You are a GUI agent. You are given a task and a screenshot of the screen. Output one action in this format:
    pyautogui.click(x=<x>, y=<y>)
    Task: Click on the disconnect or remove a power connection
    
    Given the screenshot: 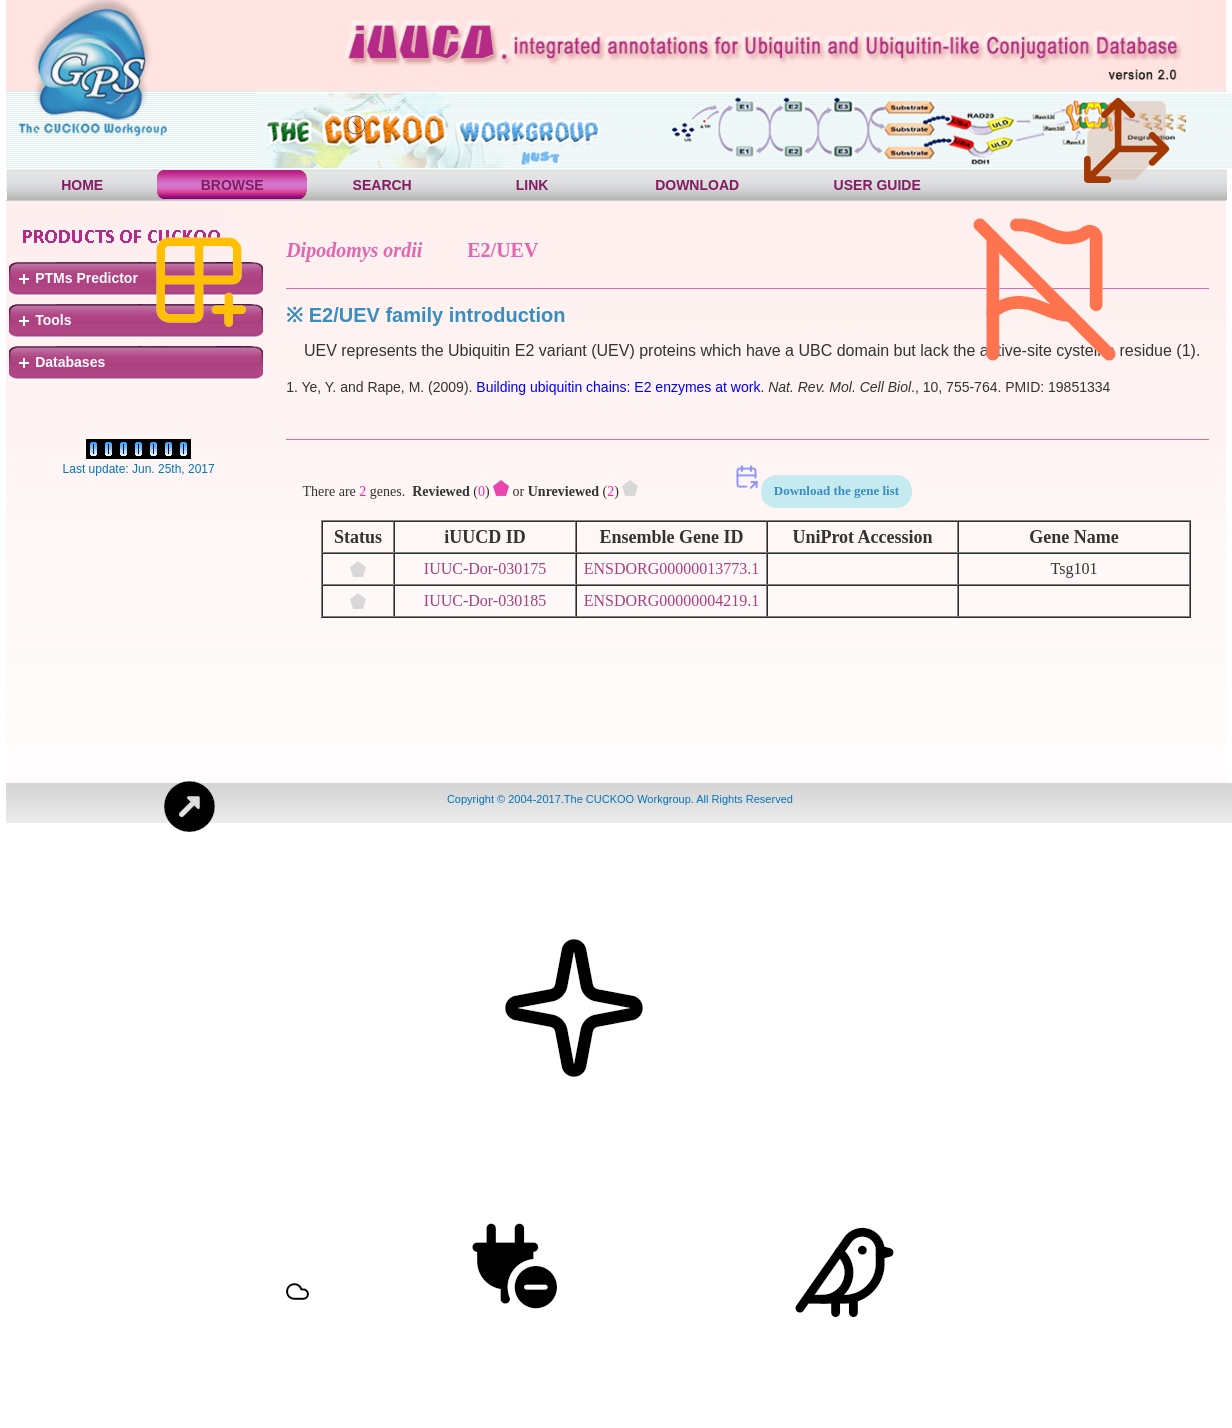 What is the action you would take?
    pyautogui.click(x=510, y=1266)
    